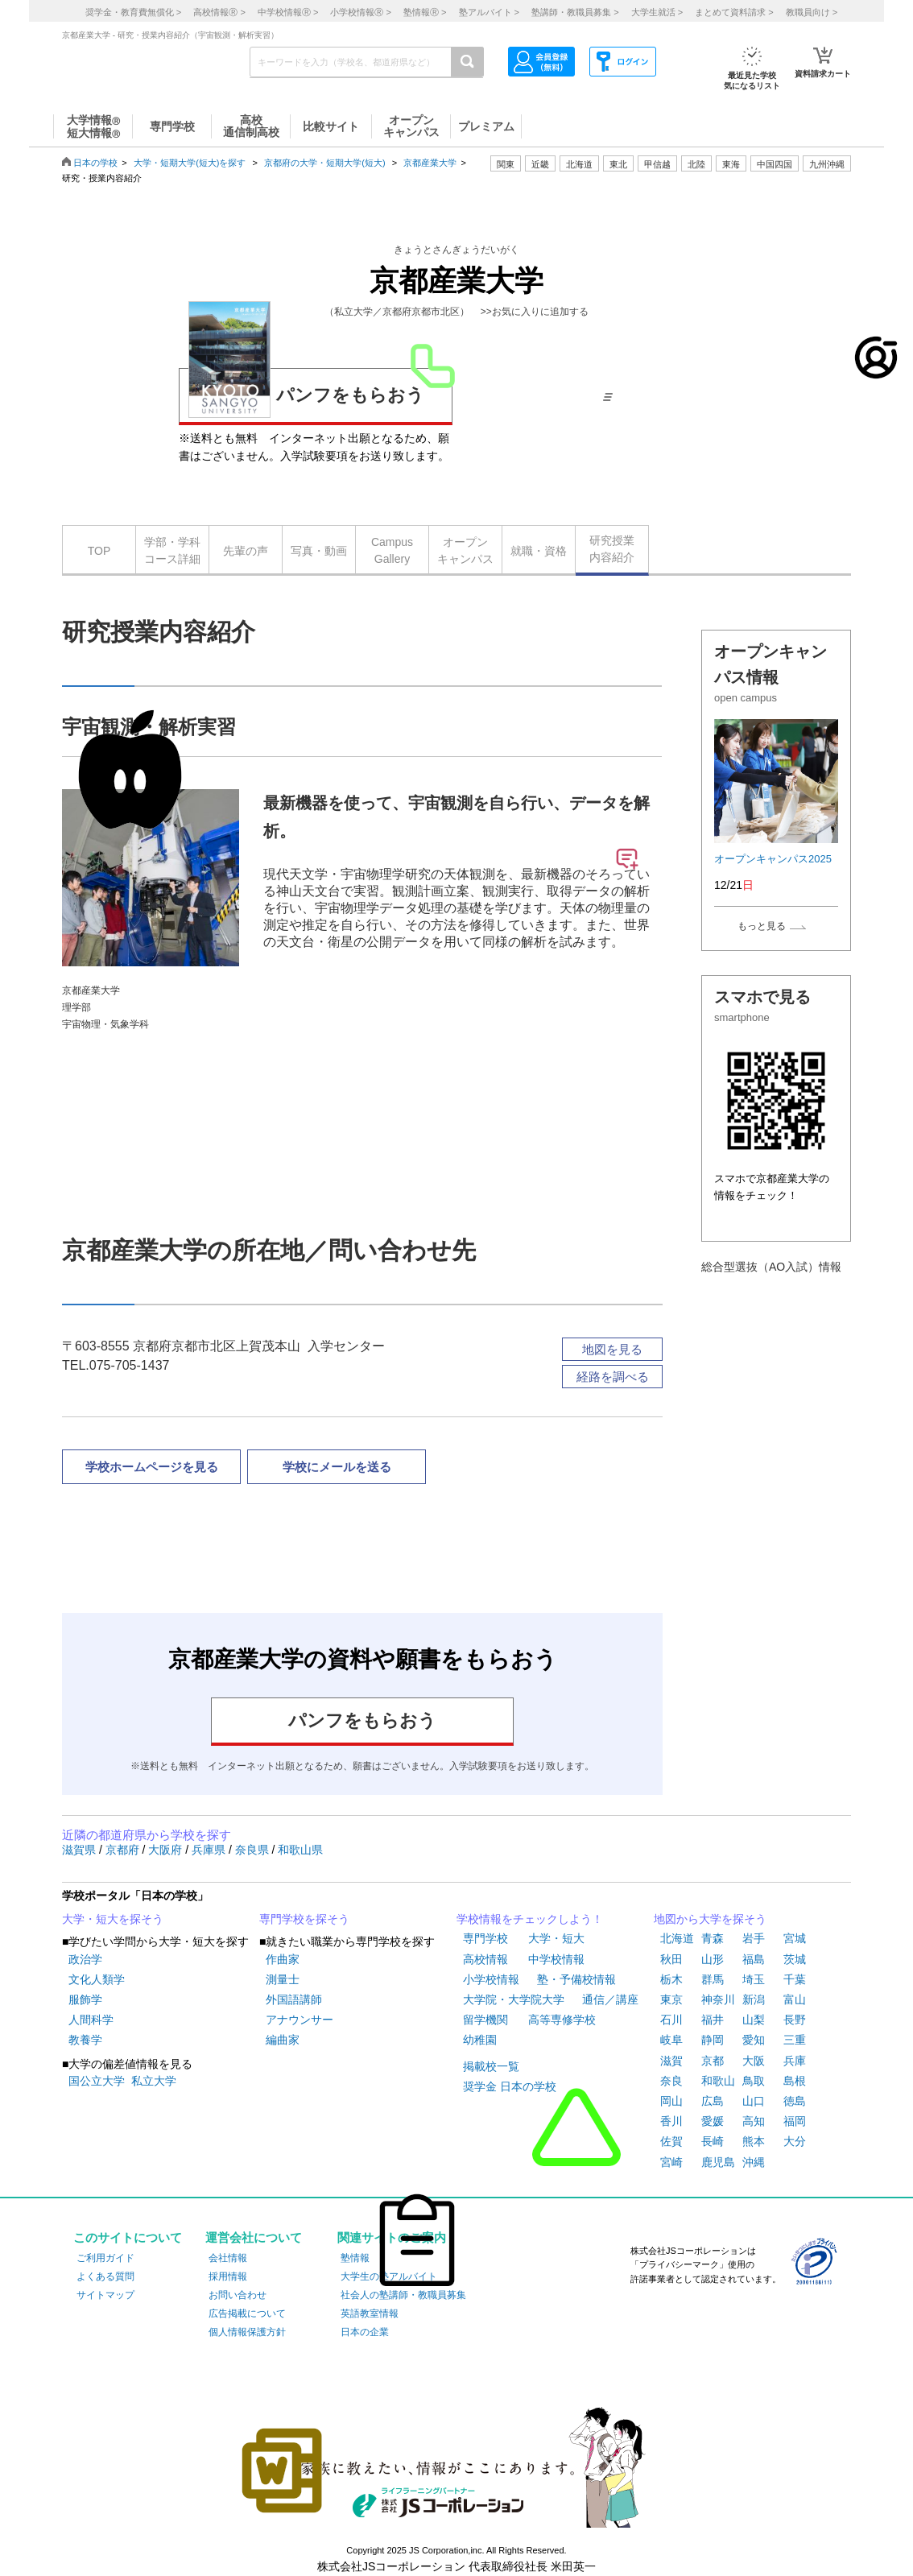  Describe the element at coordinates (876, 358) in the screenshot. I see `remove a user from your contacts` at that location.